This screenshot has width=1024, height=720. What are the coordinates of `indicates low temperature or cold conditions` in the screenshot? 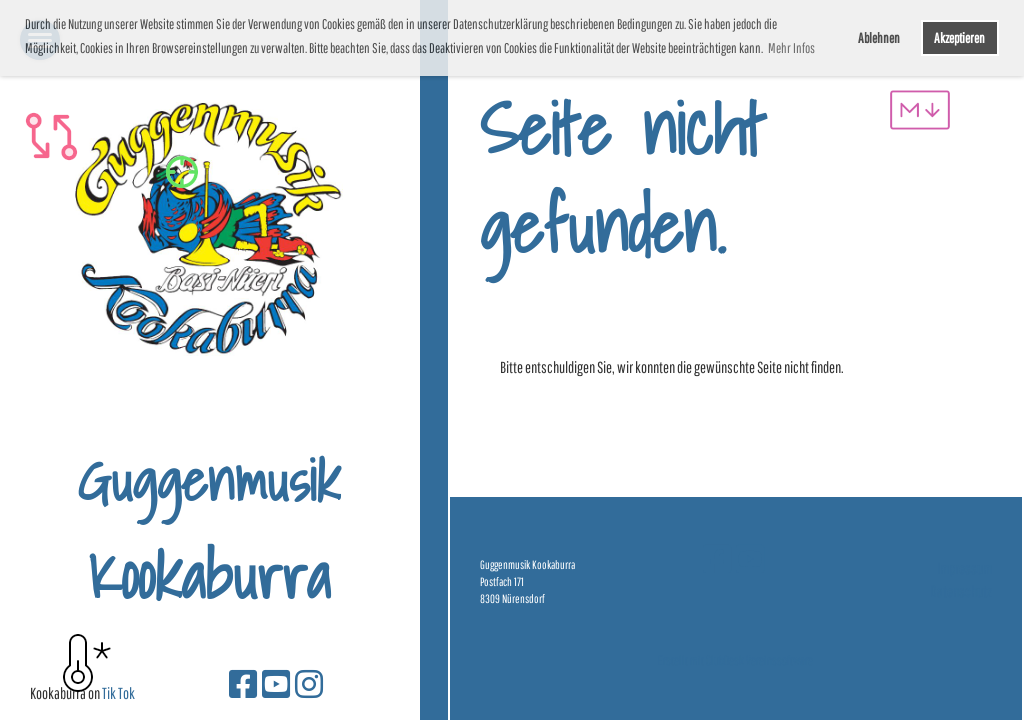 It's located at (80, 663).